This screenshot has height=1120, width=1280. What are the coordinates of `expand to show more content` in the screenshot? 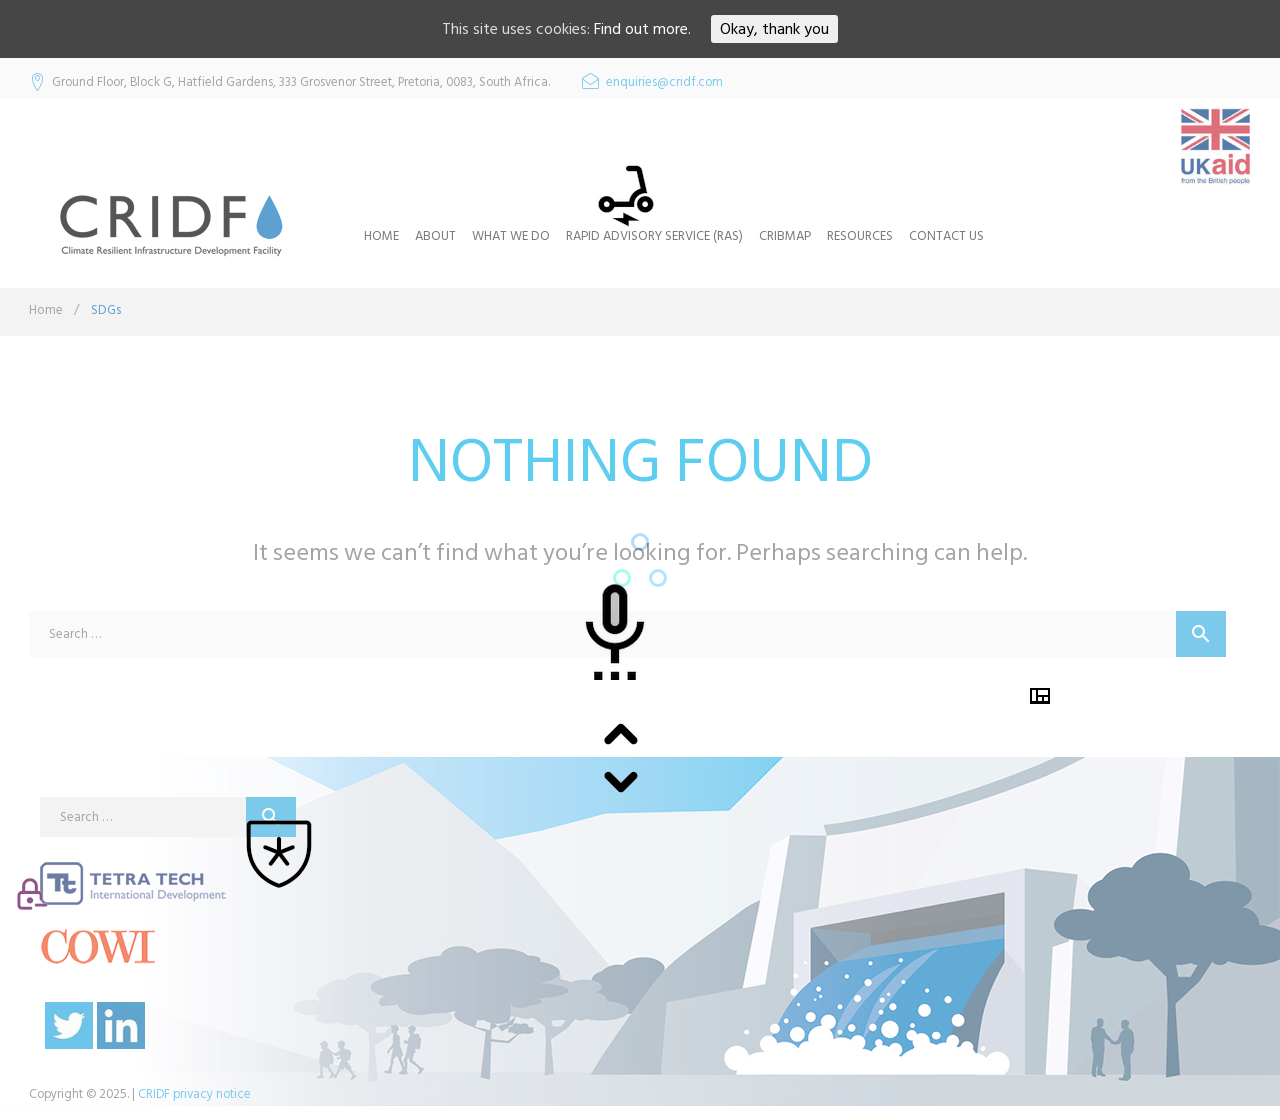 It's located at (621, 758).